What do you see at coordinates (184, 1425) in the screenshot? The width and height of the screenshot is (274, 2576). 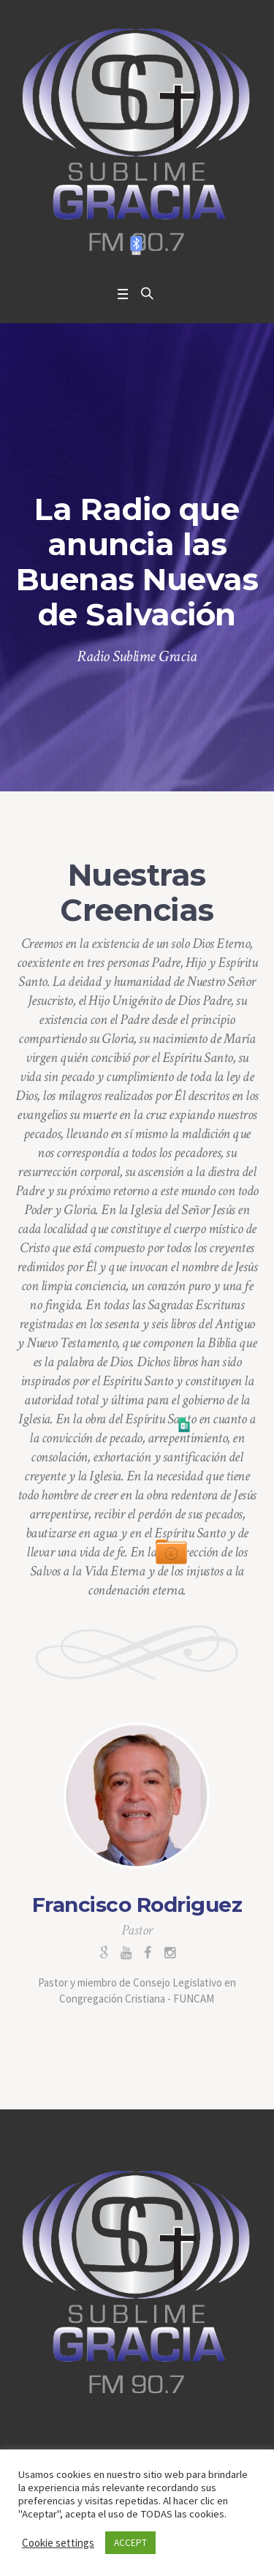 I see `microsoft excel template file with macros enabled` at bounding box center [184, 1425].